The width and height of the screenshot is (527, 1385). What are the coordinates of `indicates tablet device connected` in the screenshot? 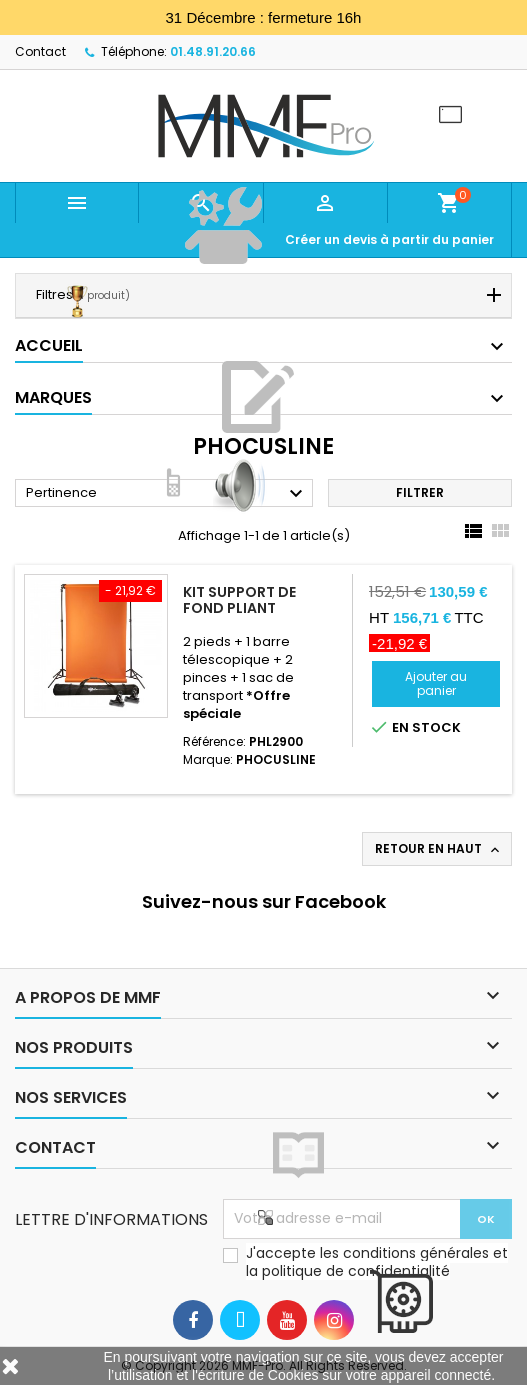 It's located at (450, 114).